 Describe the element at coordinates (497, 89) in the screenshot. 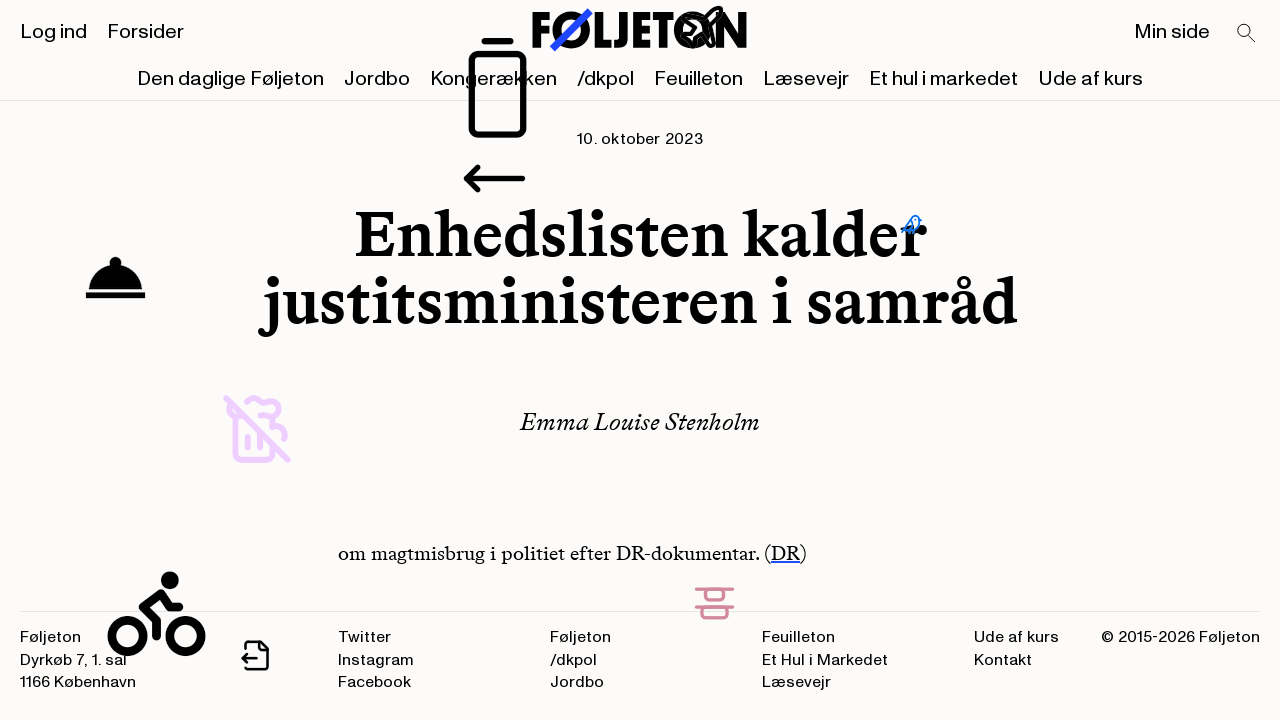

I see `indicates empty or depleted battery` at that location.